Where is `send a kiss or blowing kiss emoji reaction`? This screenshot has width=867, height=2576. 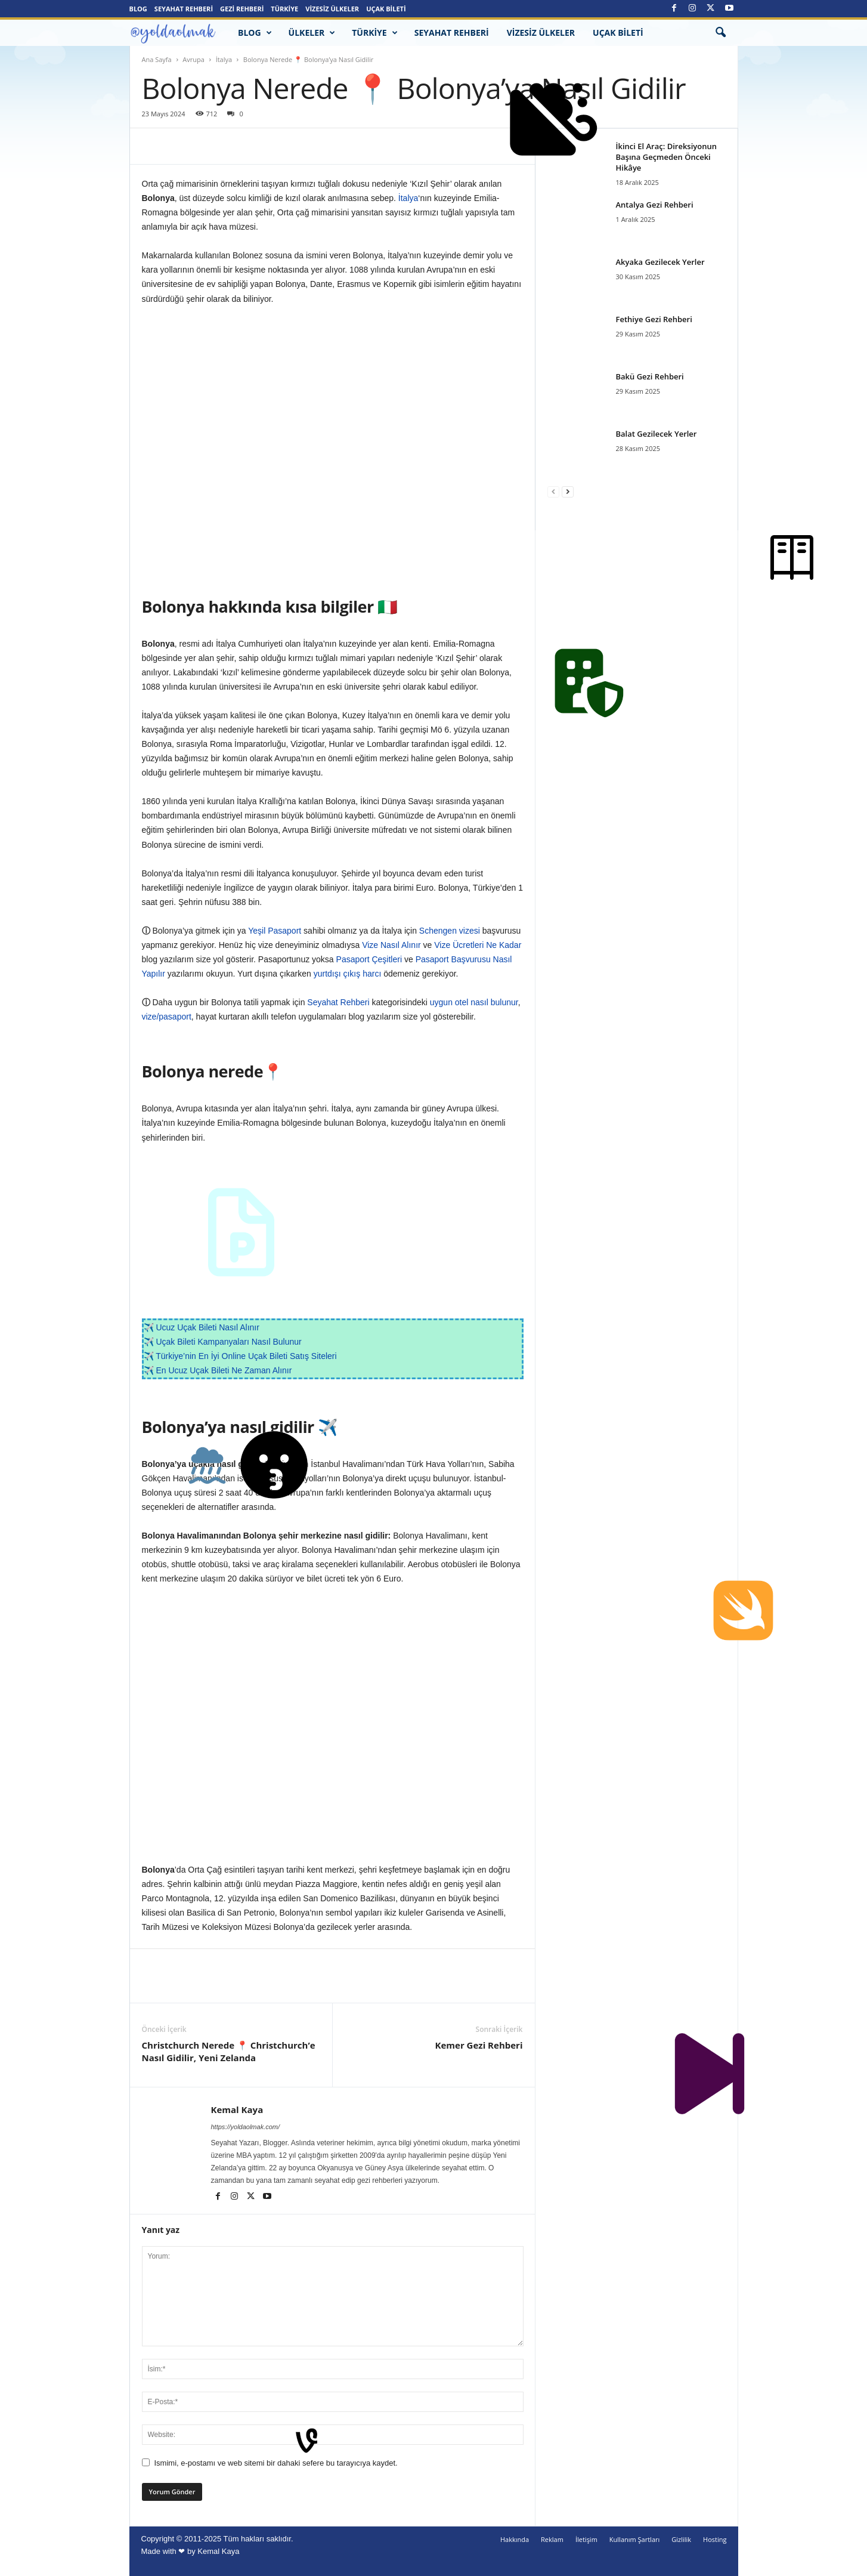 send a kiss or blowing kiss emoji reaction is located at coordinates (274, 1465).